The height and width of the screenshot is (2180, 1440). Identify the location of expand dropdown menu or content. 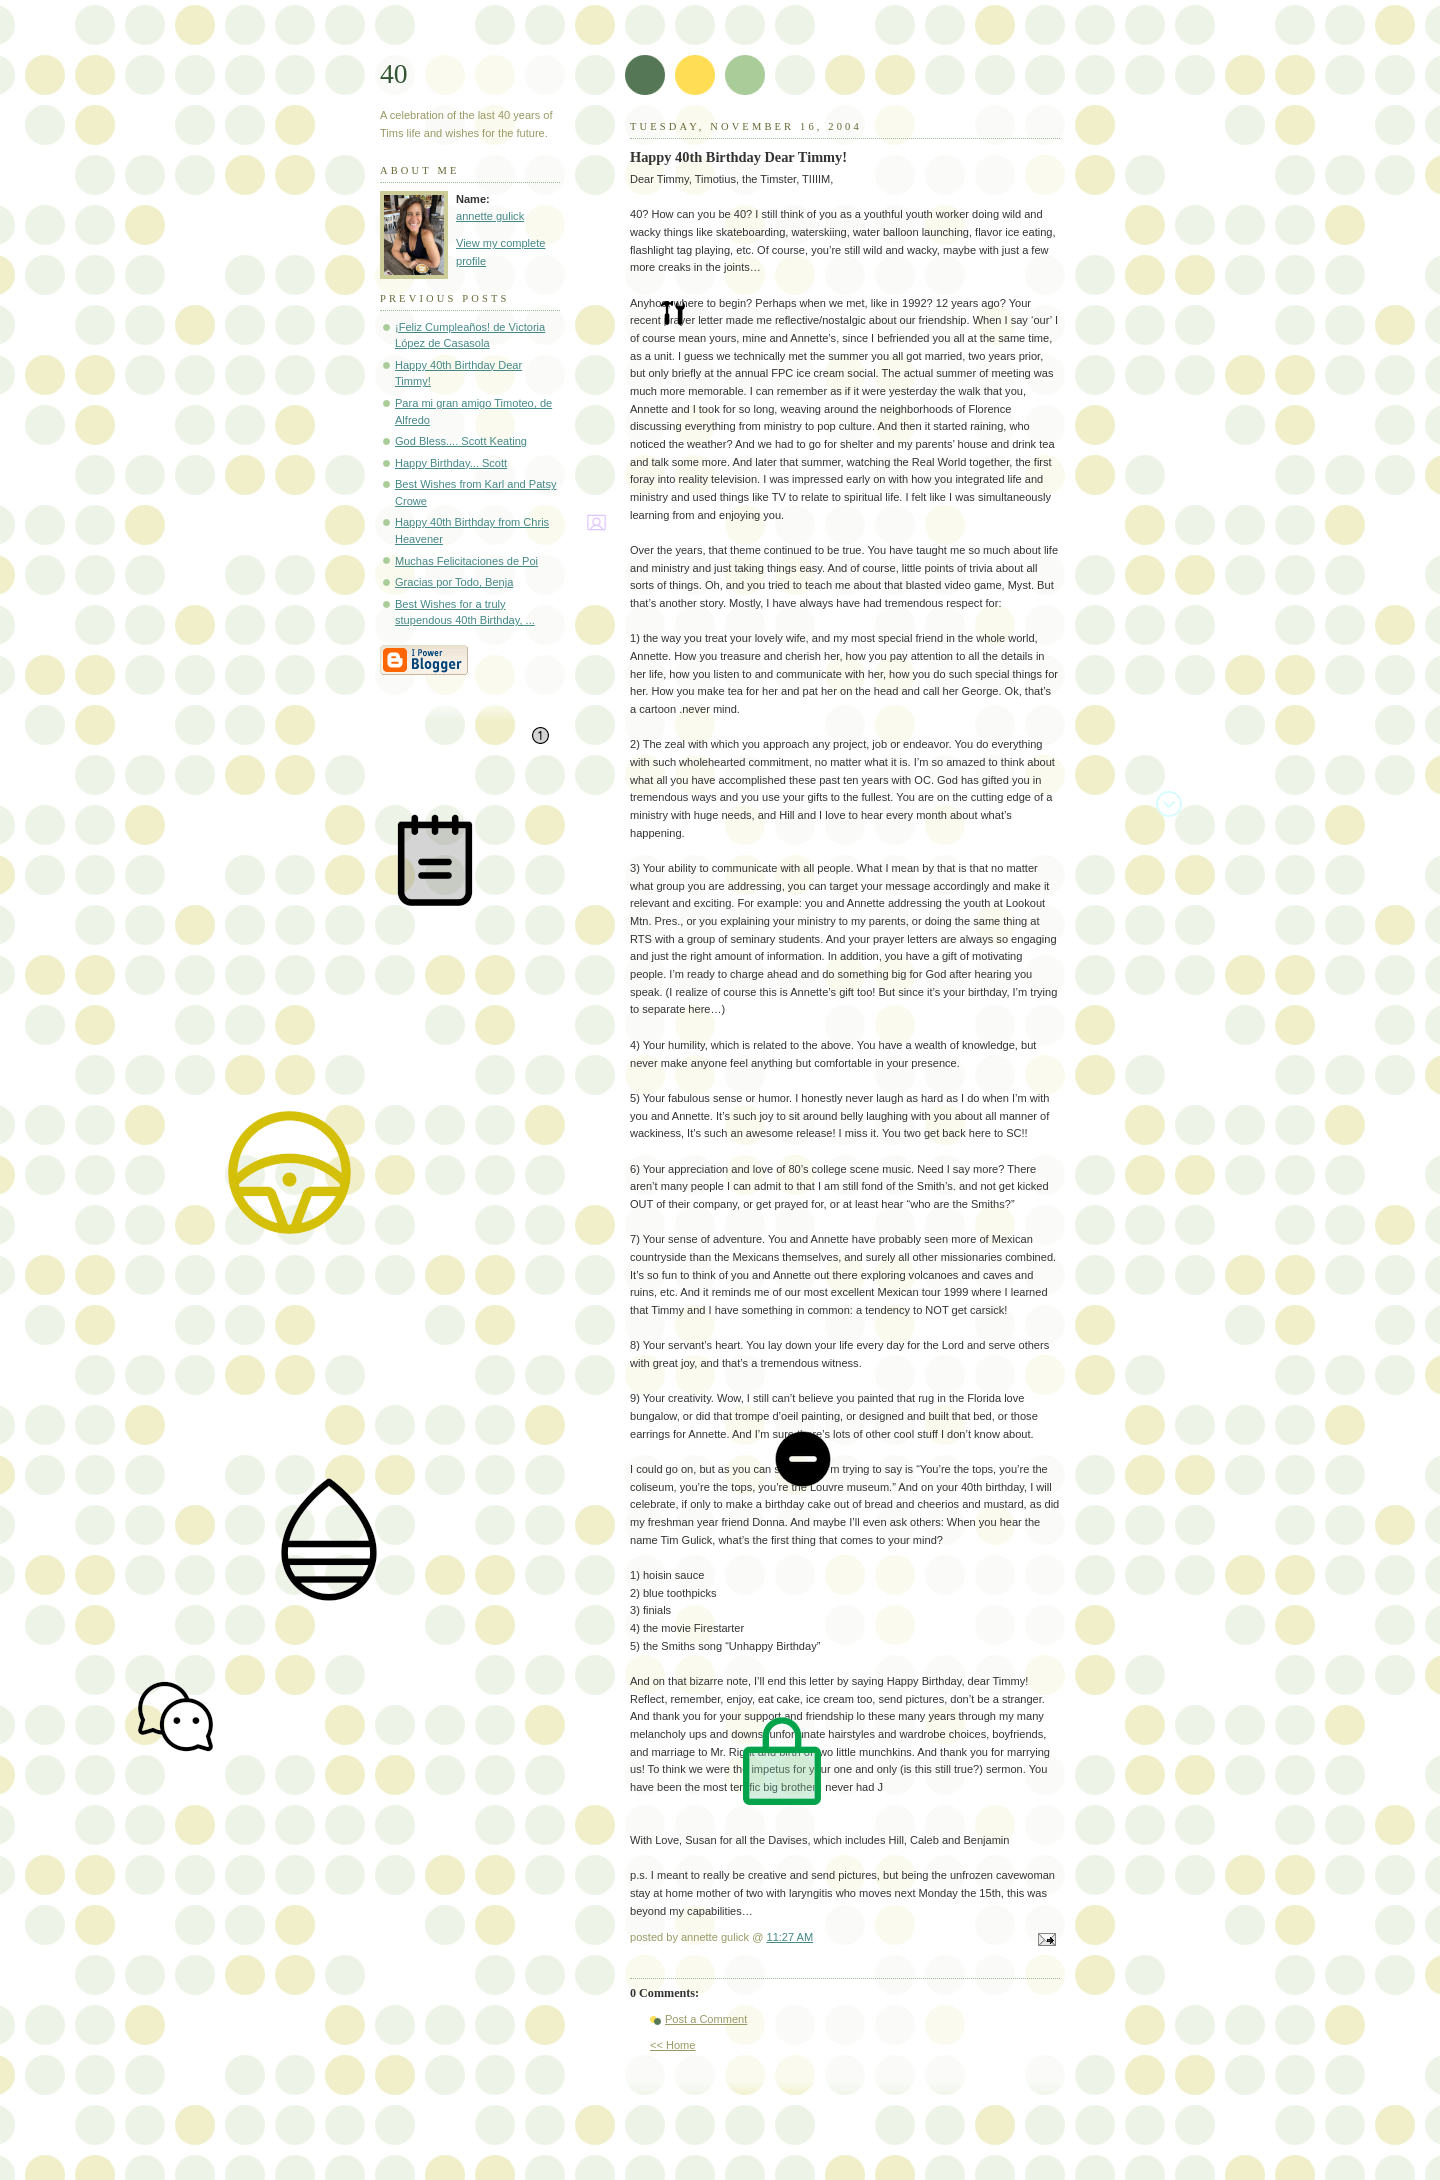
(1169, 804).